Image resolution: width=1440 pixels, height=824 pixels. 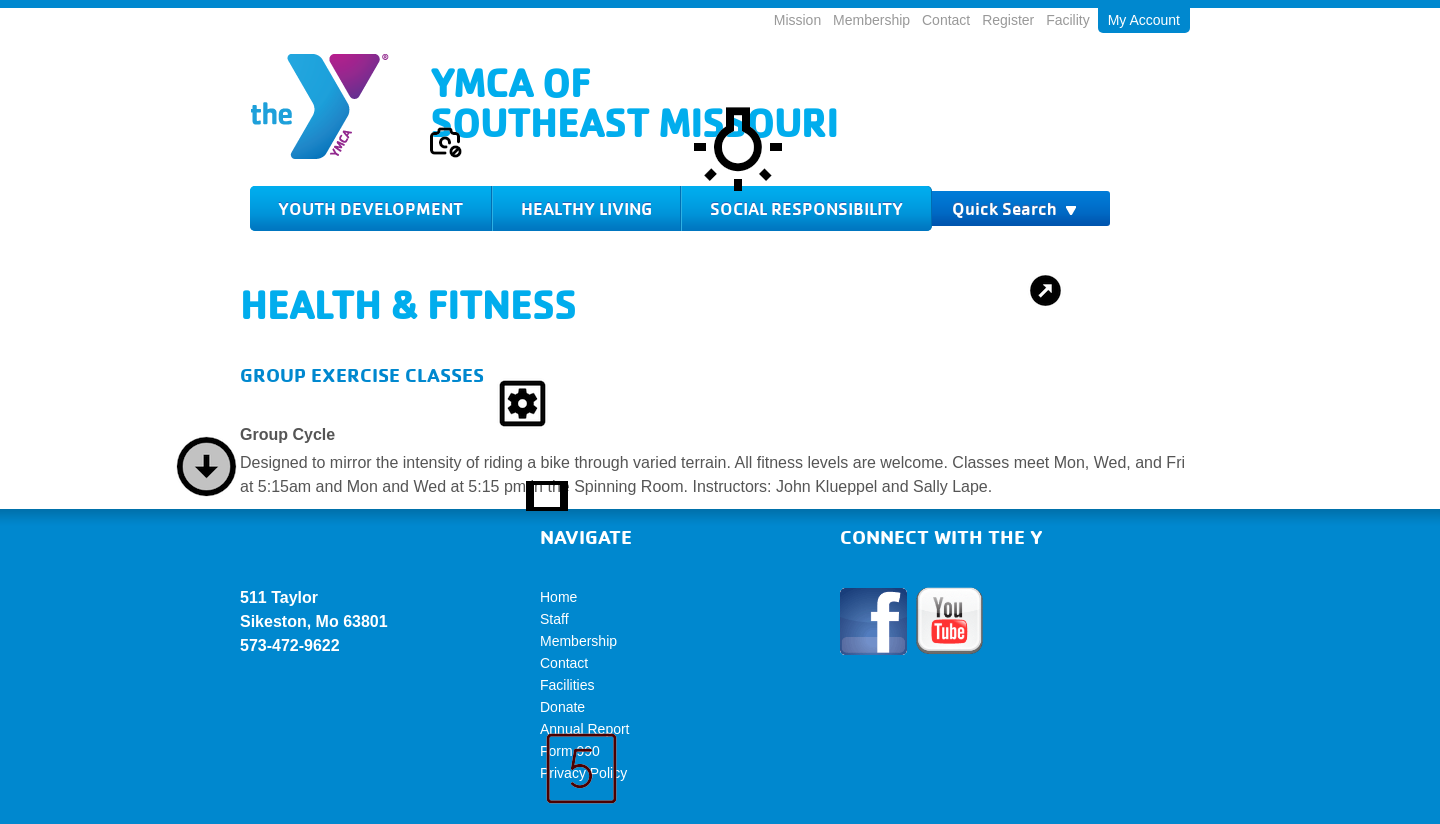 I want to click on cancel photo capture, so click(x=445, y=141).